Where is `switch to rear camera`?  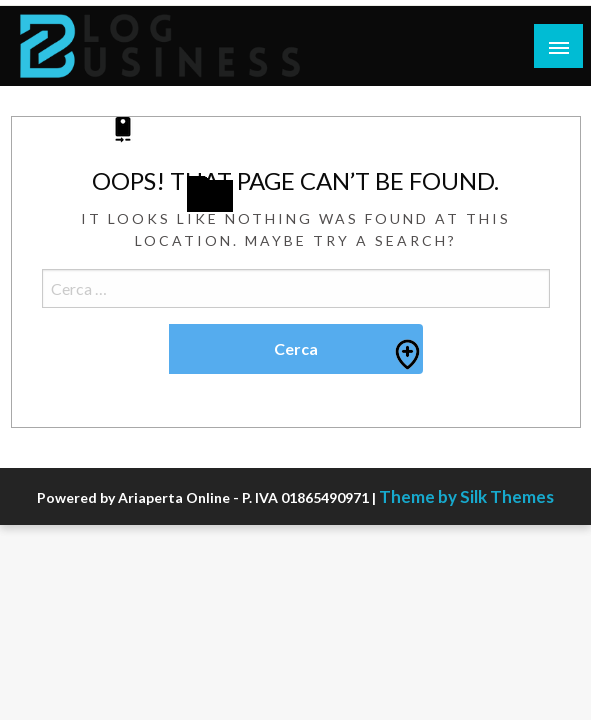
switch to rear camera is located at coordinates (123, 130).